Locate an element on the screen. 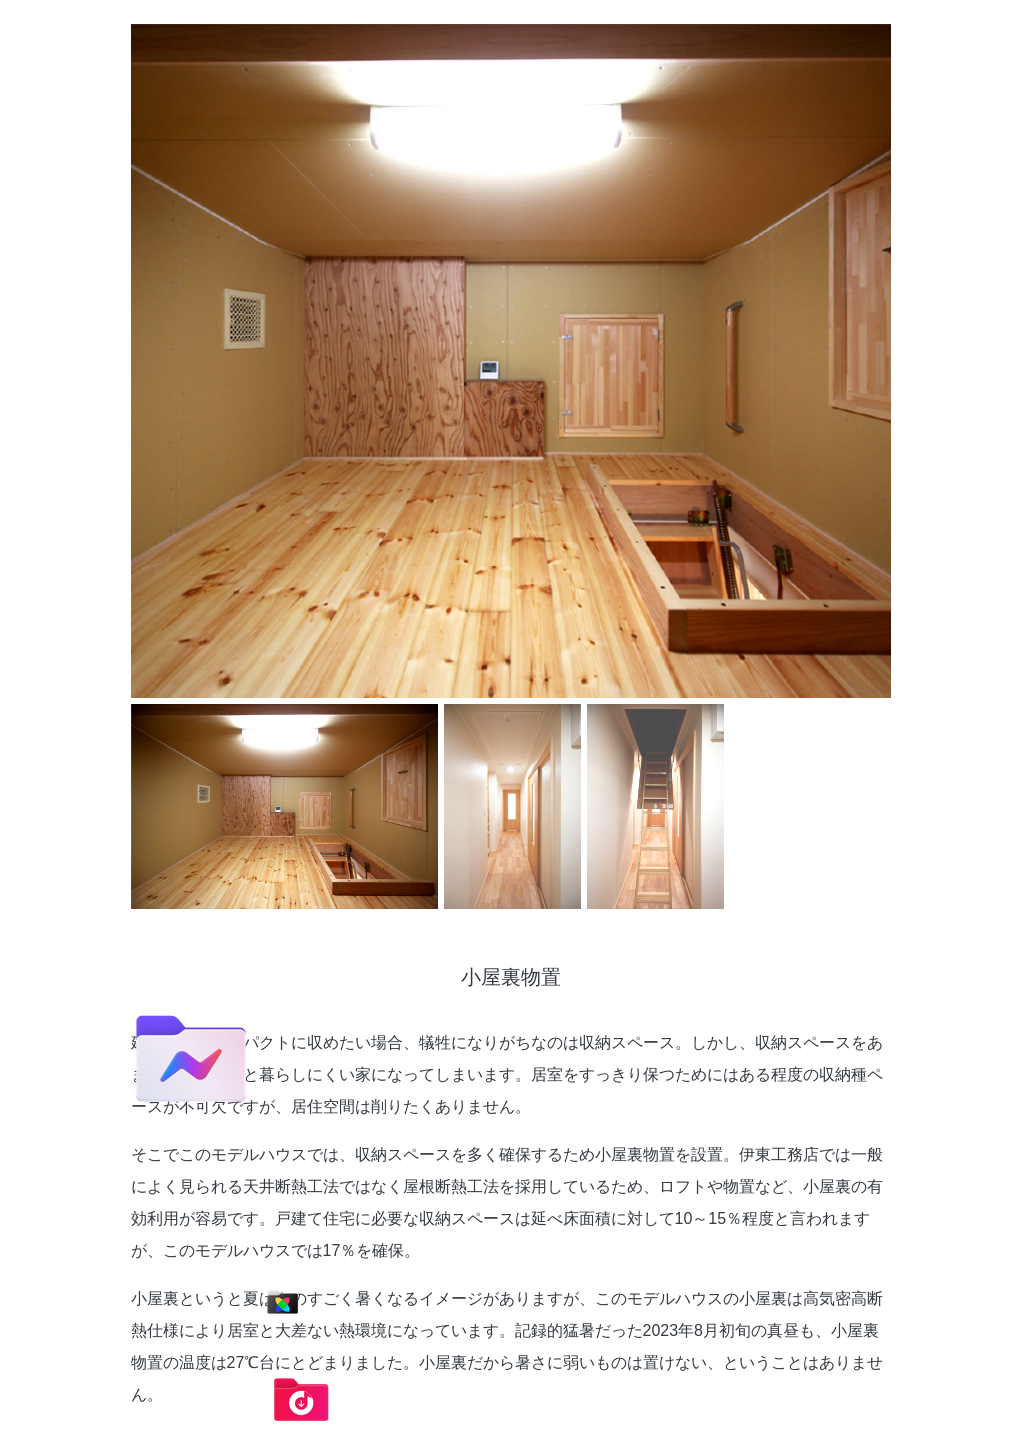 Image resolution: width=1021 pixels, height=1451 pixels. open 4K Tokkit video downloads folder is located at coordinates (301, 1401).